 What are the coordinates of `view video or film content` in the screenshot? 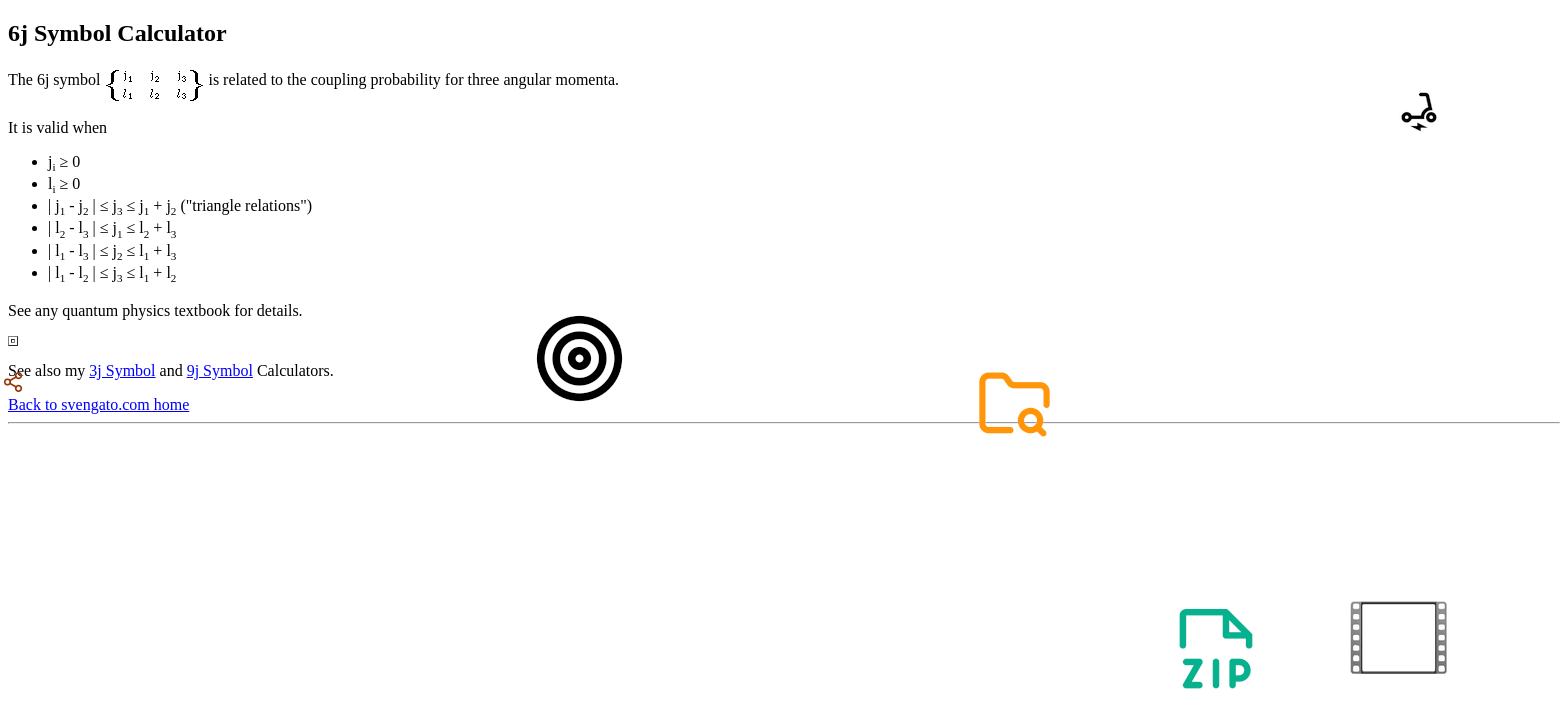 It's located at (1399, 649).